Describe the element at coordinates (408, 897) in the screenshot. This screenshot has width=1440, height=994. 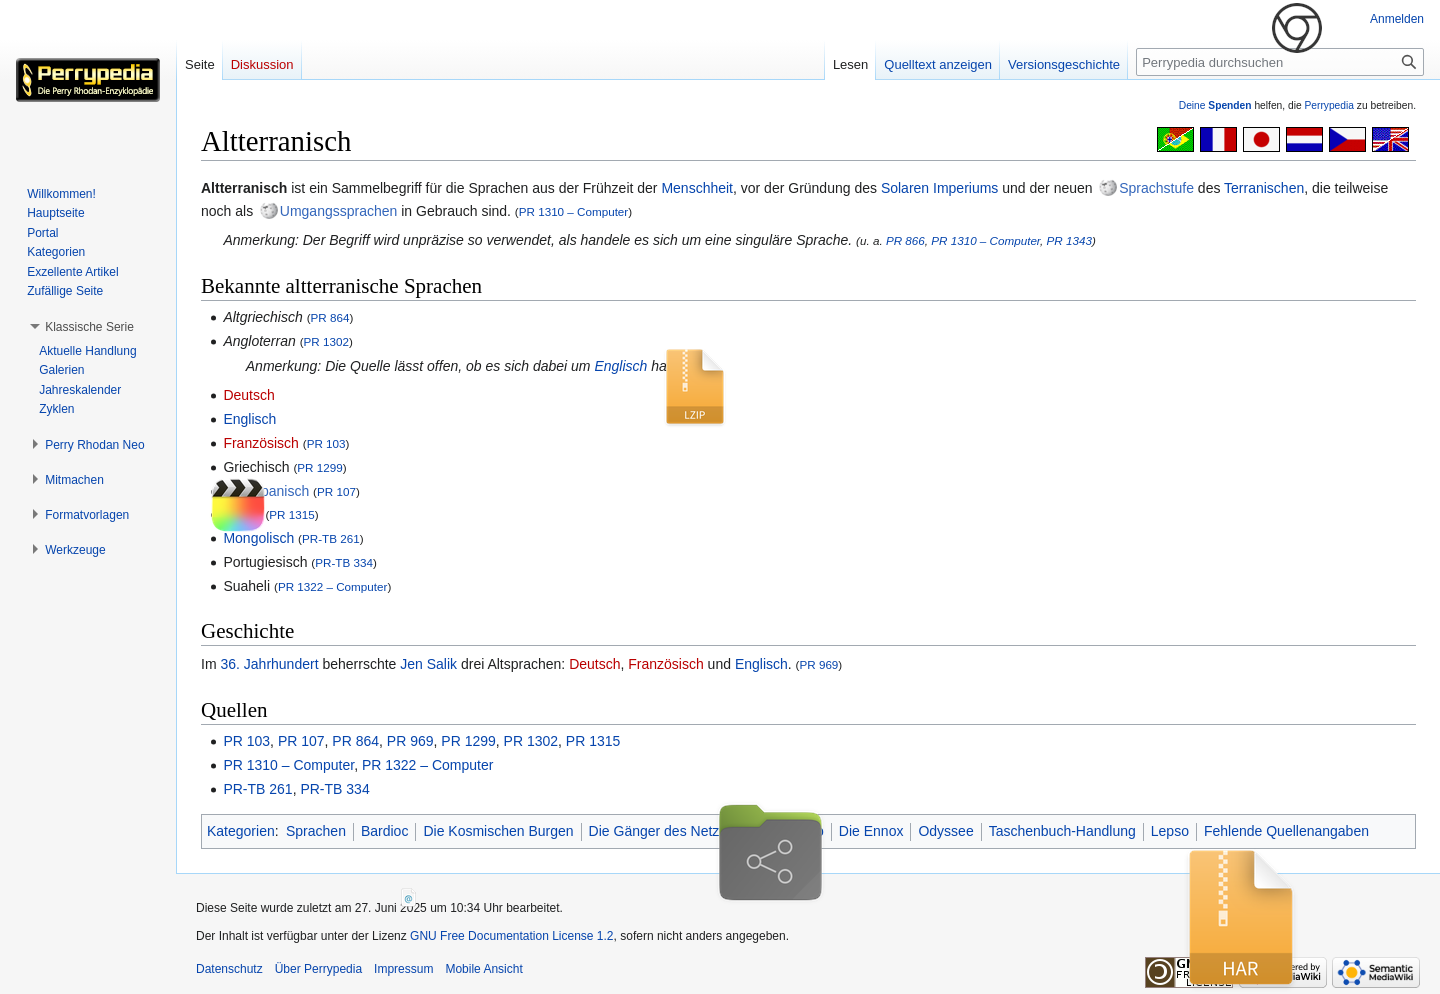
I see `an email message file or attachment` at that location.